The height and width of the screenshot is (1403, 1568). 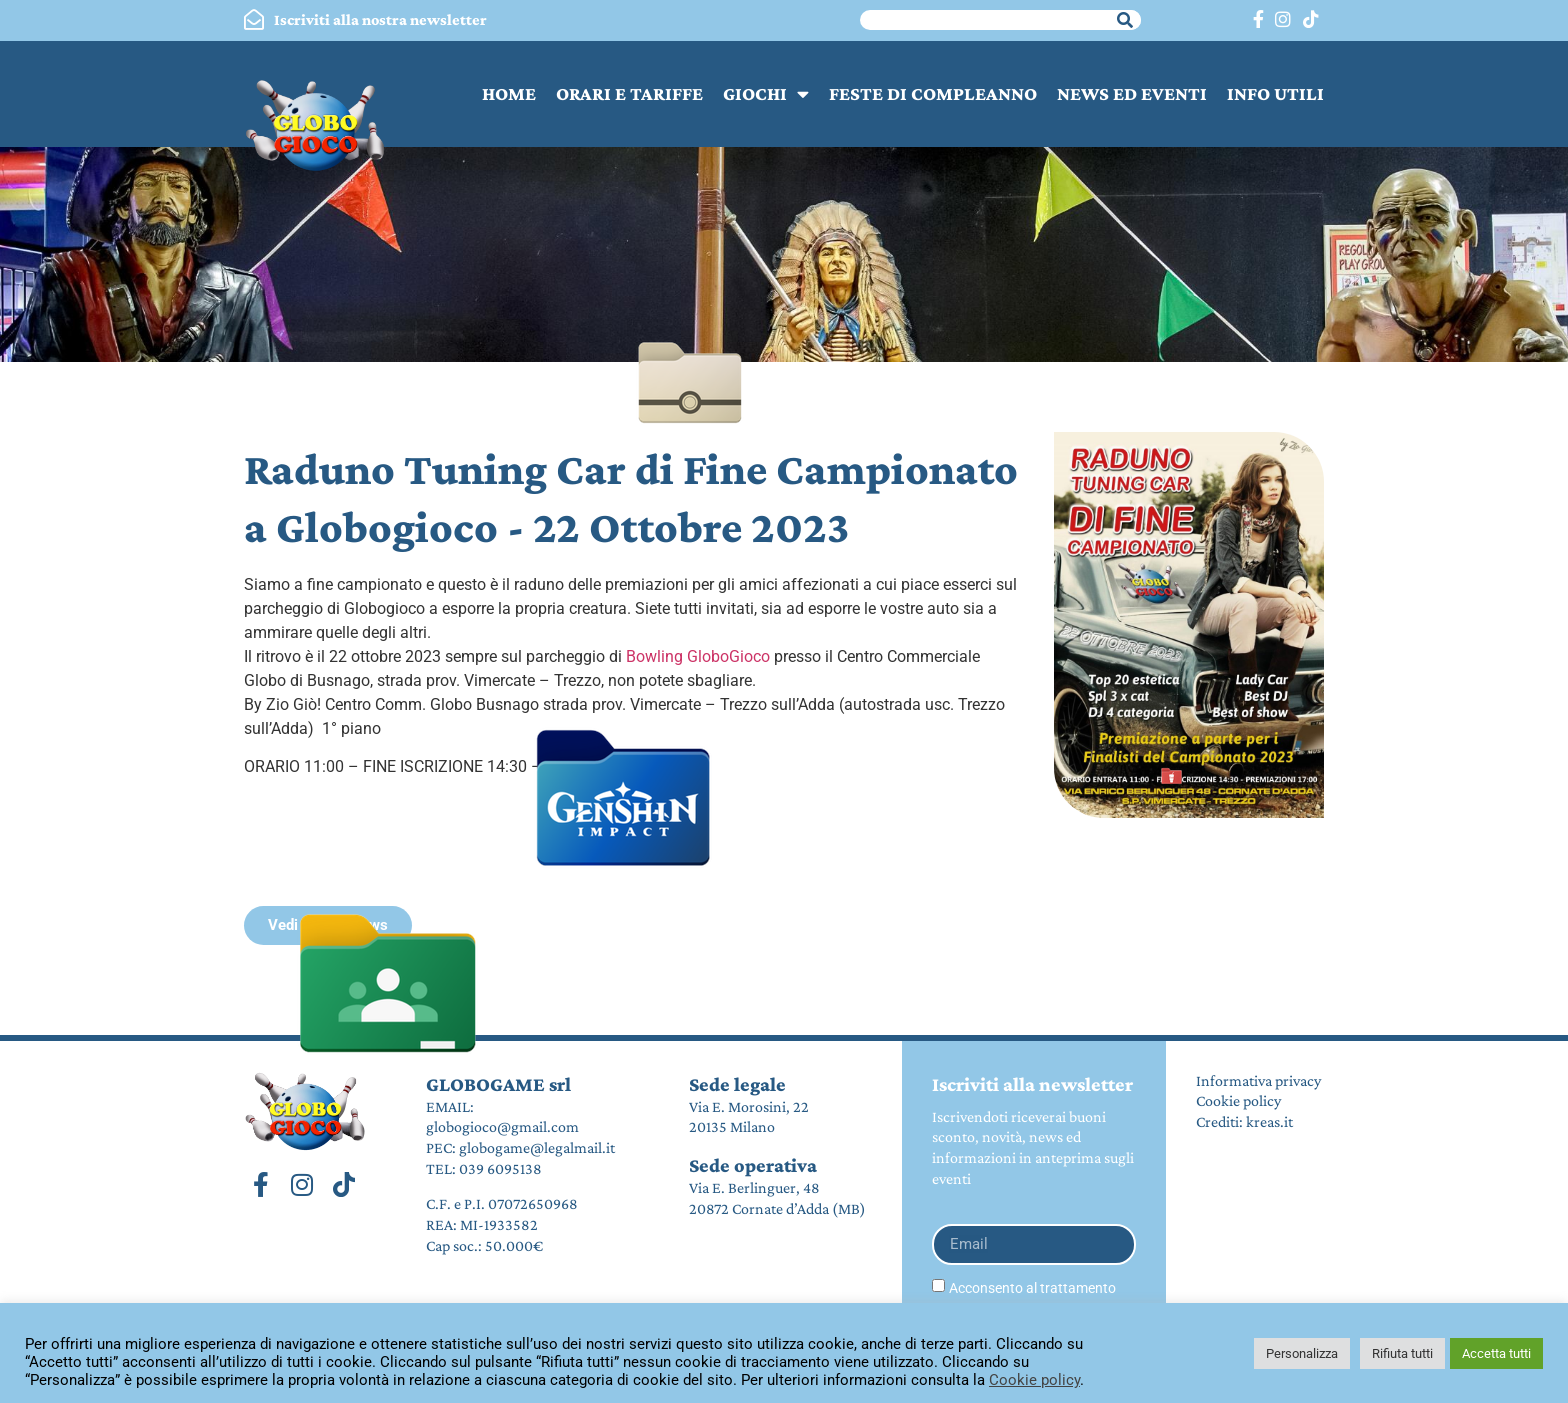 What do you see at coordinates (689, 385) in the screenshot?
I see `folder containing pokémon game files or assets` at bounding box center [689, 385].